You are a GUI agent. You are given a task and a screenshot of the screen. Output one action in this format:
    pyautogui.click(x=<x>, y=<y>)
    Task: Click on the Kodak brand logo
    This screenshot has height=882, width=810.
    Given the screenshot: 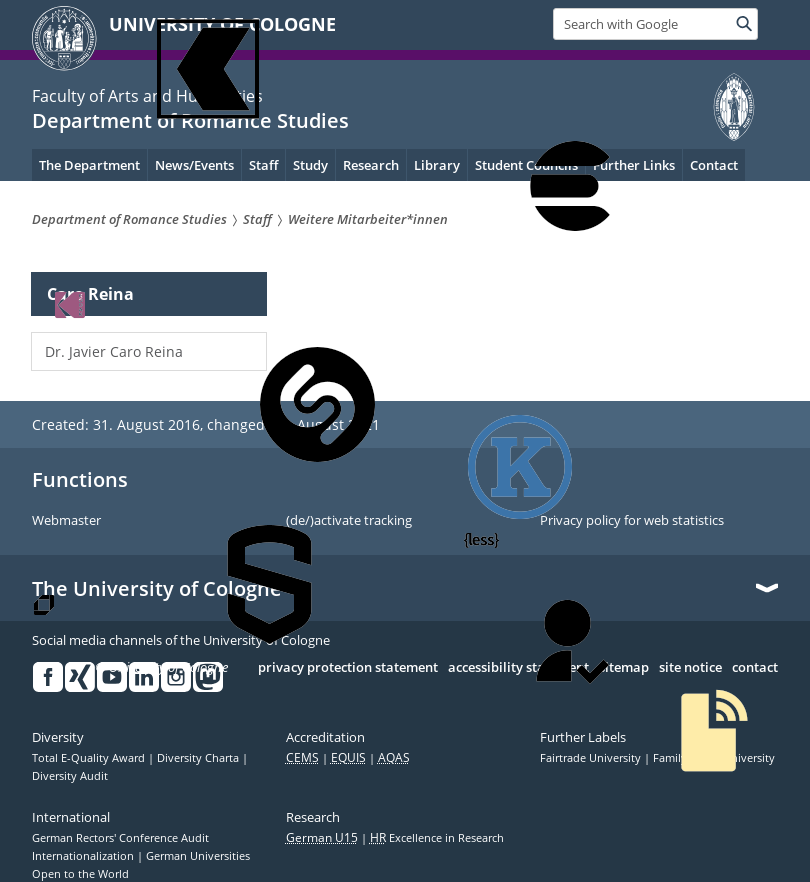 What is the action you would take?
    pyautogui.click(x=70, y=305)
    